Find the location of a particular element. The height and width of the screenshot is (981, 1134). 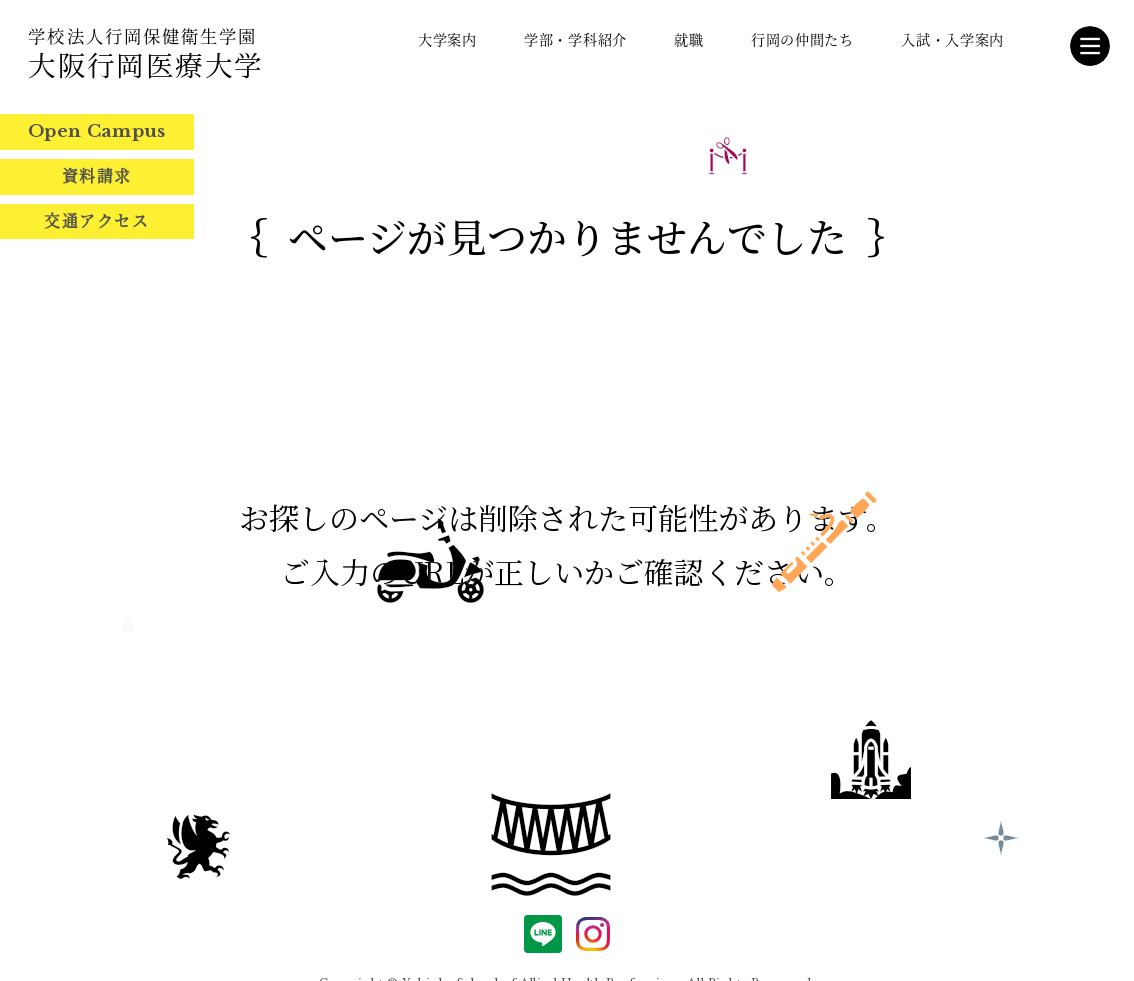

select scooter as transportation mode is located at coordinates (430, 560).